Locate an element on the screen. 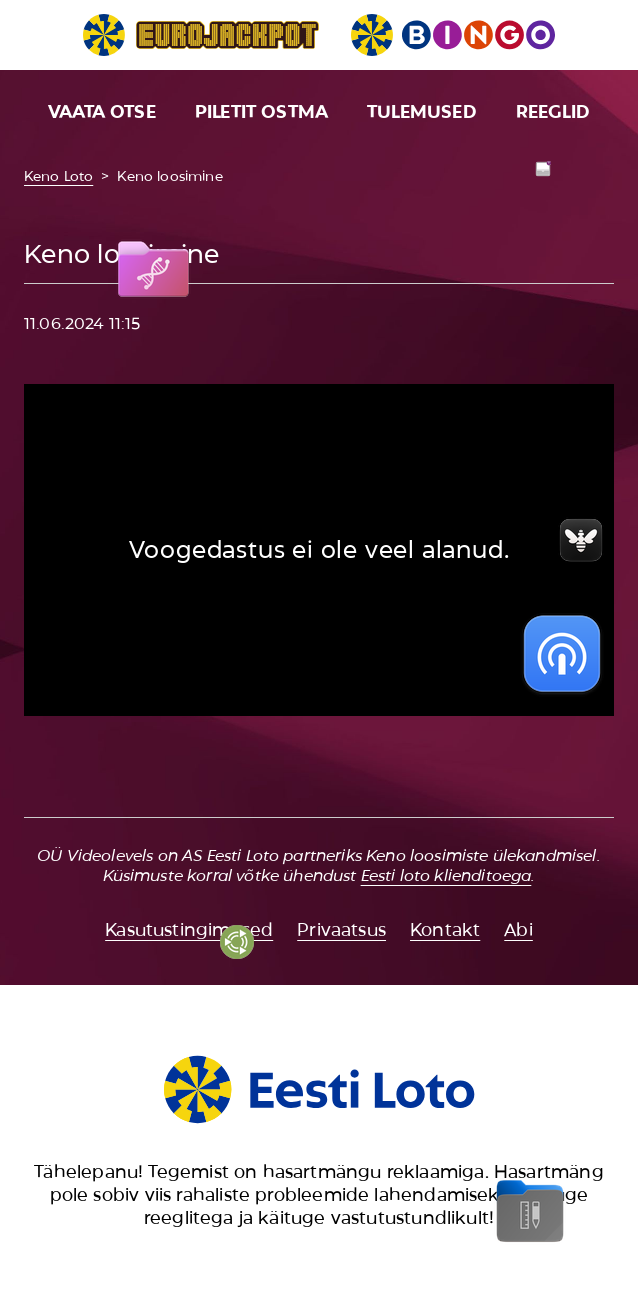 The width and height of the screenshot is (638, 1300). sync inbox and outbox mail is located at coordinates (543, 169).